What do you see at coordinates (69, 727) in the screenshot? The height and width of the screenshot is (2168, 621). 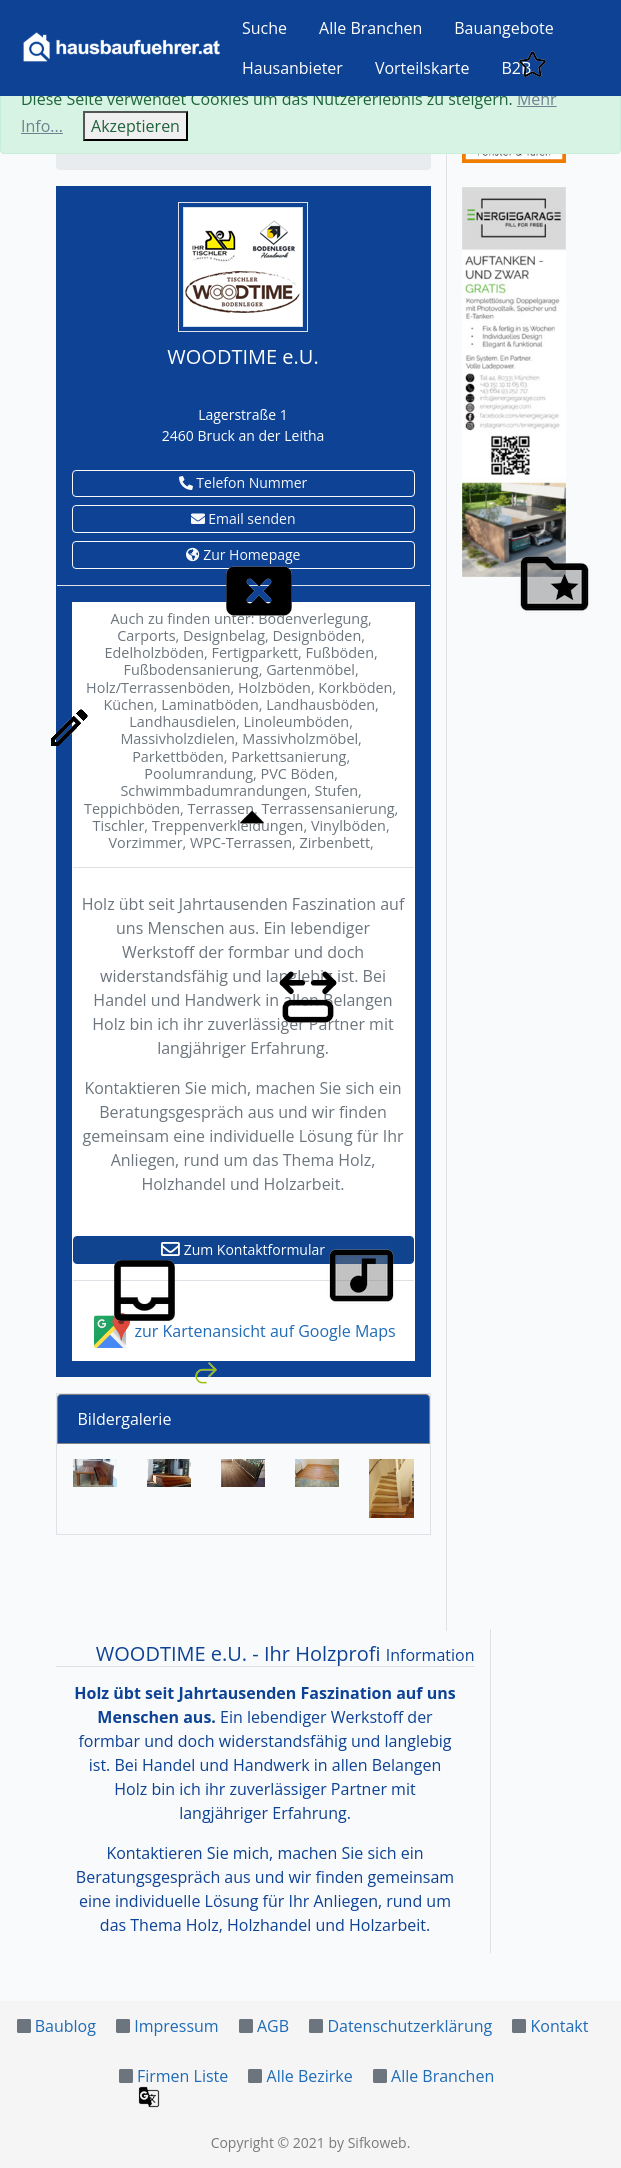 I see `edit or modify content` at bounding box center [69, 727].